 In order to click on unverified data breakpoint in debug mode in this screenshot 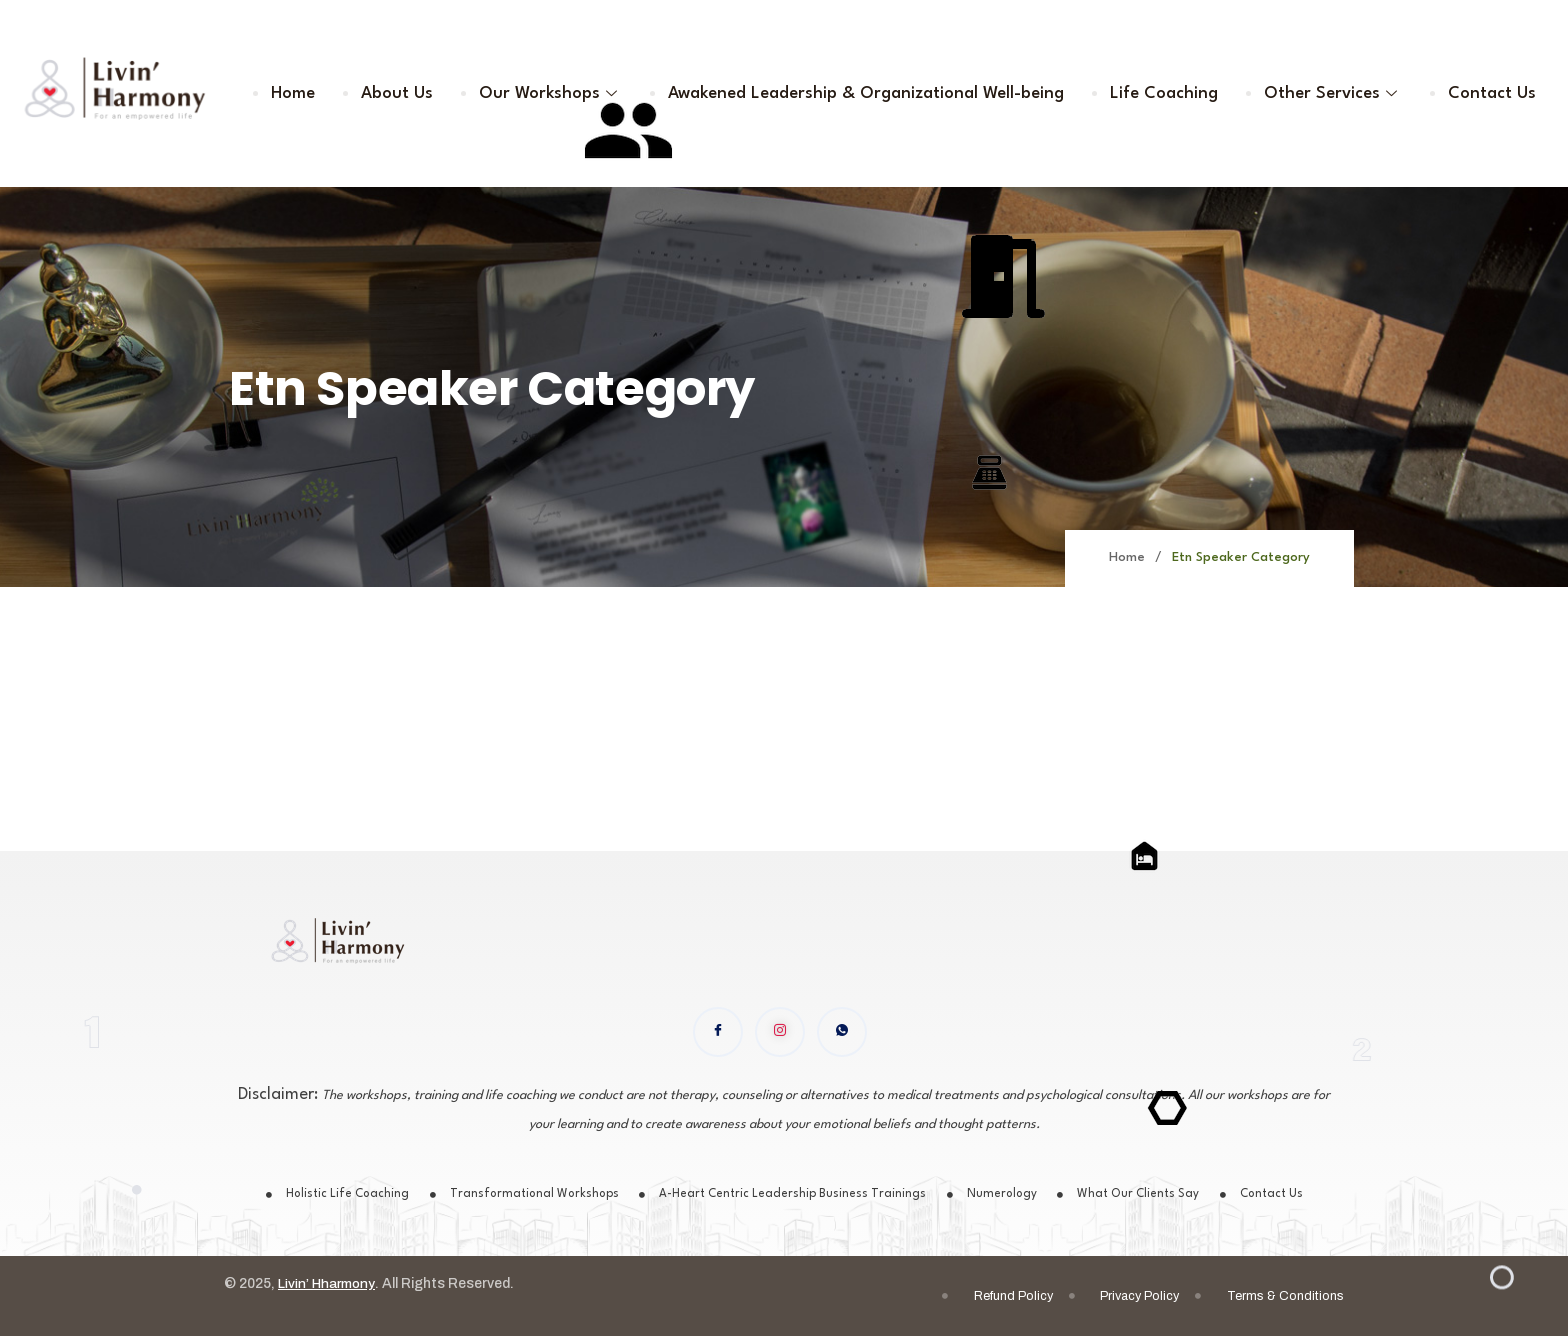, I will do `click(1169, 1108)`.